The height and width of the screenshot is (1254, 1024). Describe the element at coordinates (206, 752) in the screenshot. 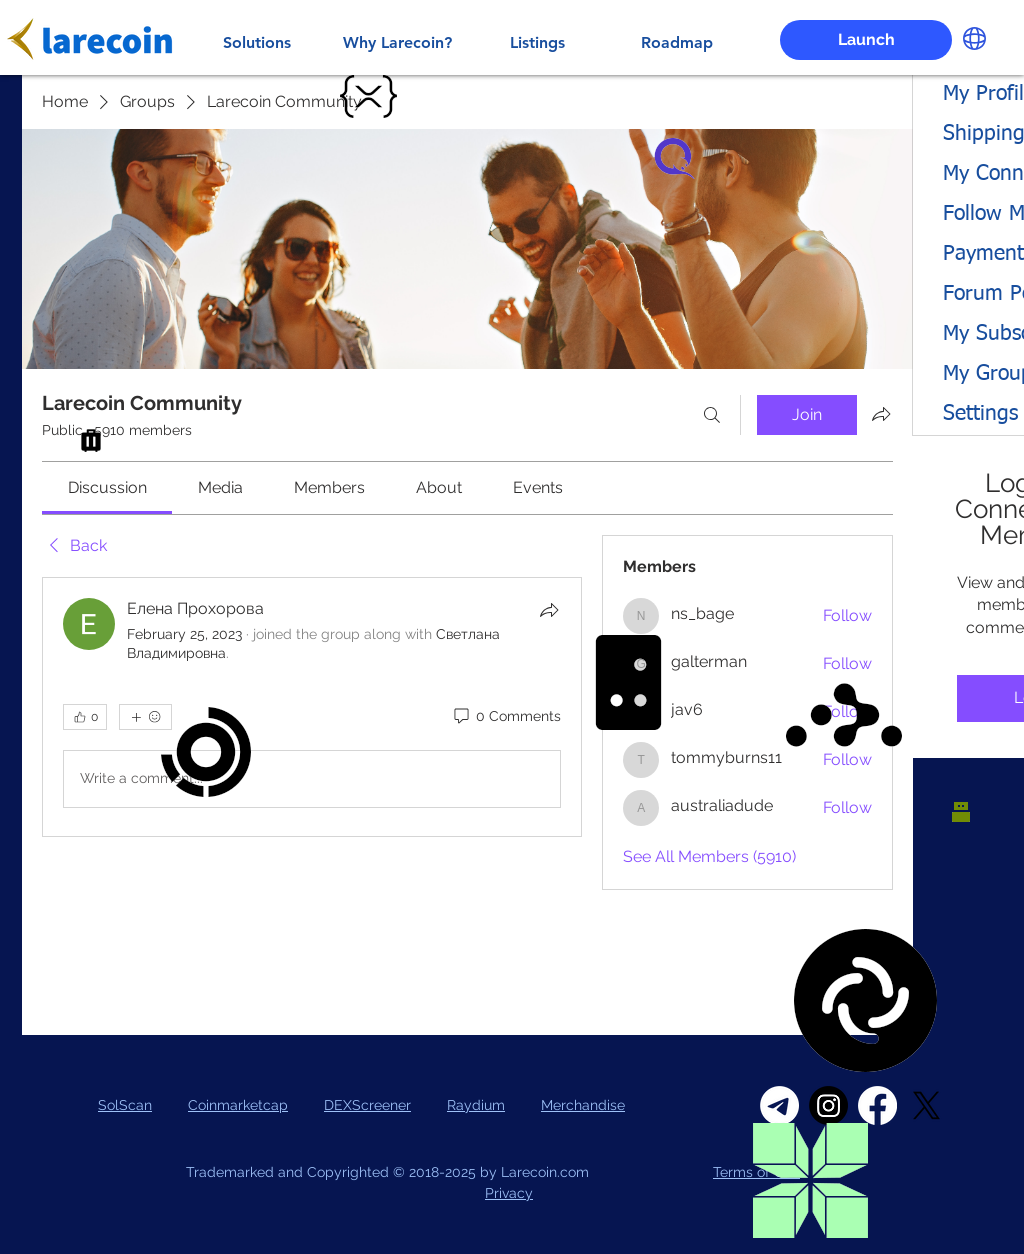

I see `turborepo logo - a build system for JavaScript and TypeScript codebases` at that location.